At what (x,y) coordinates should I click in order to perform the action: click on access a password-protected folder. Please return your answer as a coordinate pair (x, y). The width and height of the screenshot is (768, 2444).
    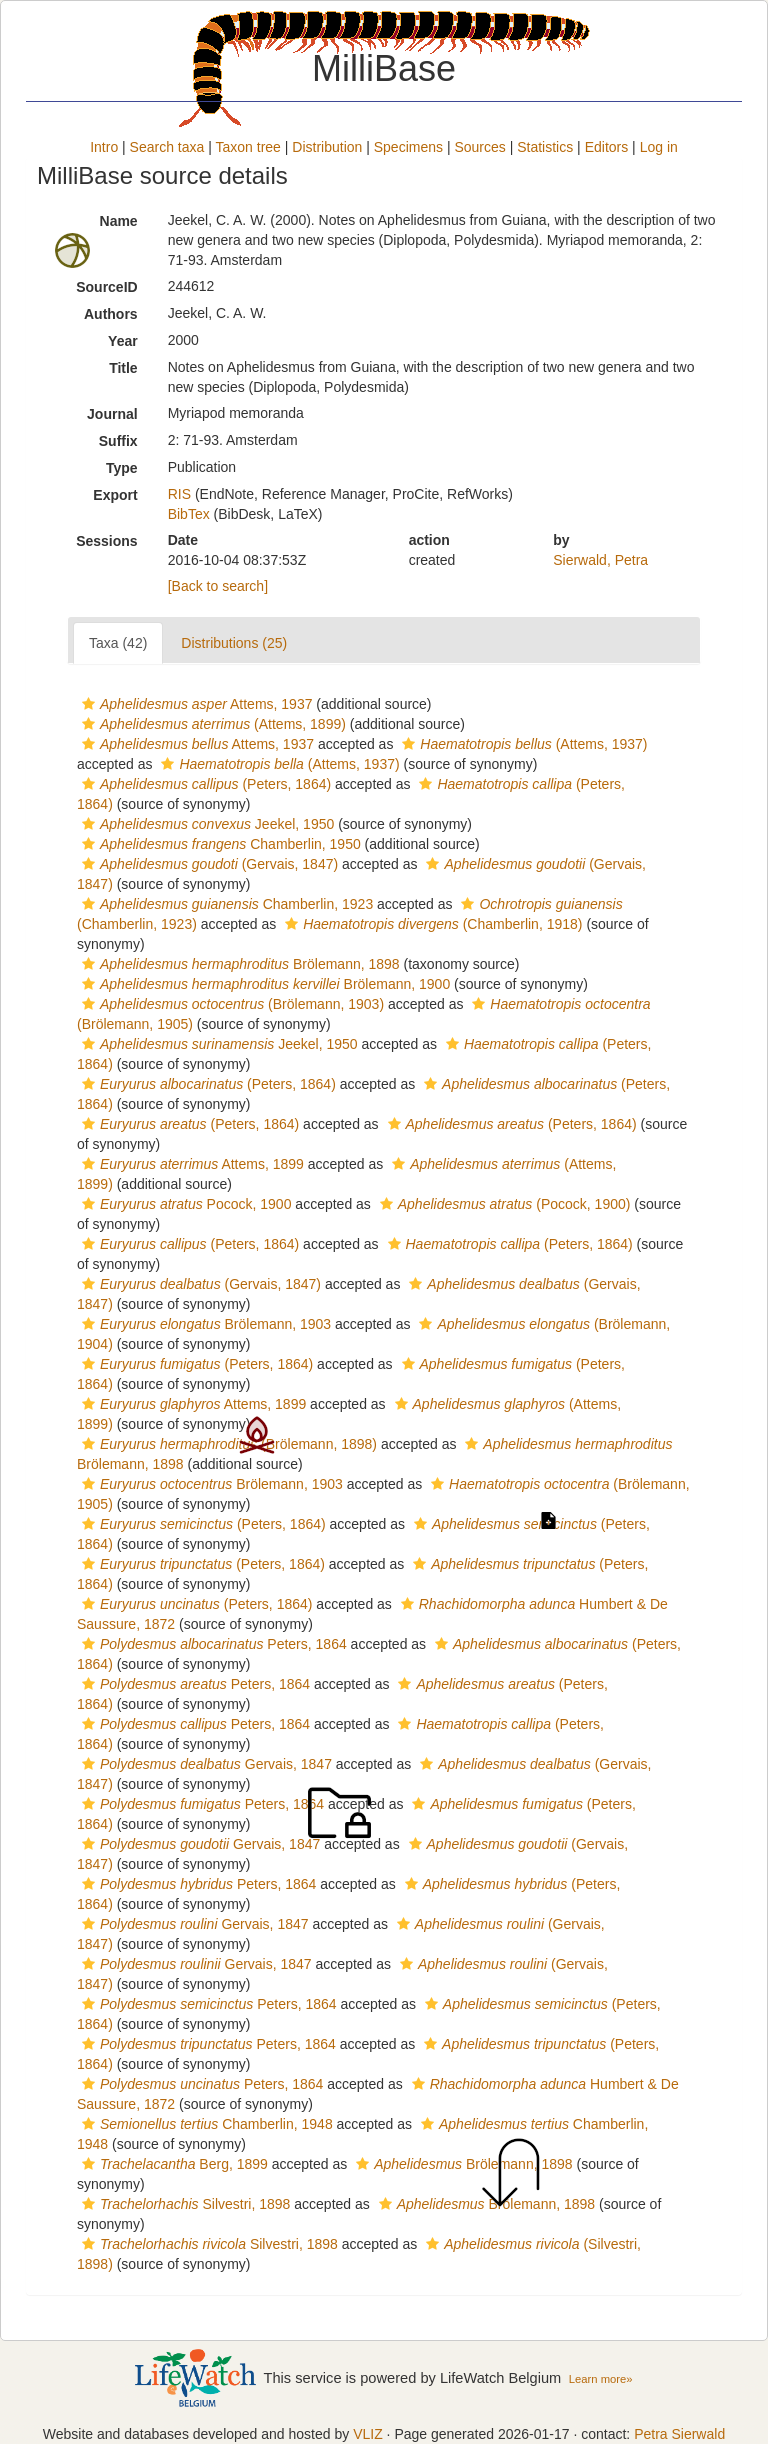
    Looking at the image, I should click on (339, 1811).